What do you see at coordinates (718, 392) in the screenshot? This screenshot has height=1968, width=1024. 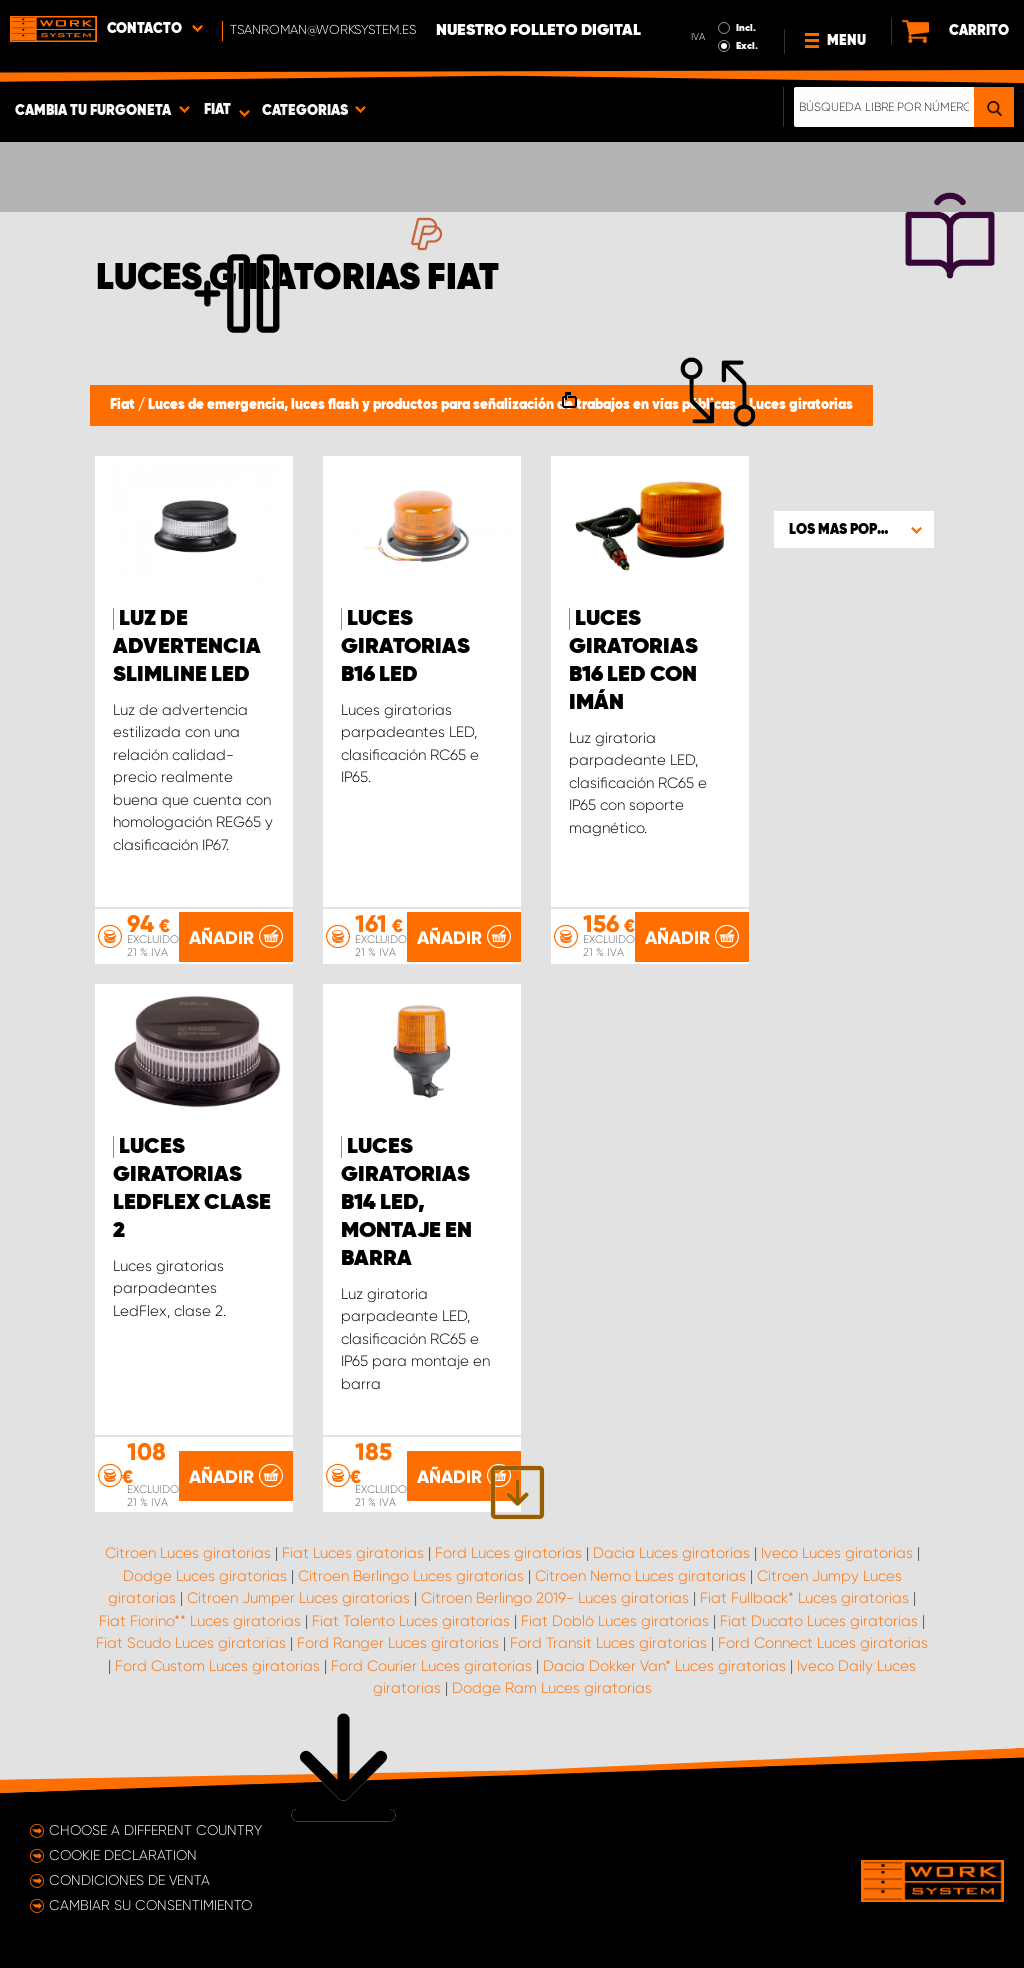 I see `view code differences between versions` at bounding box center [718, 392].